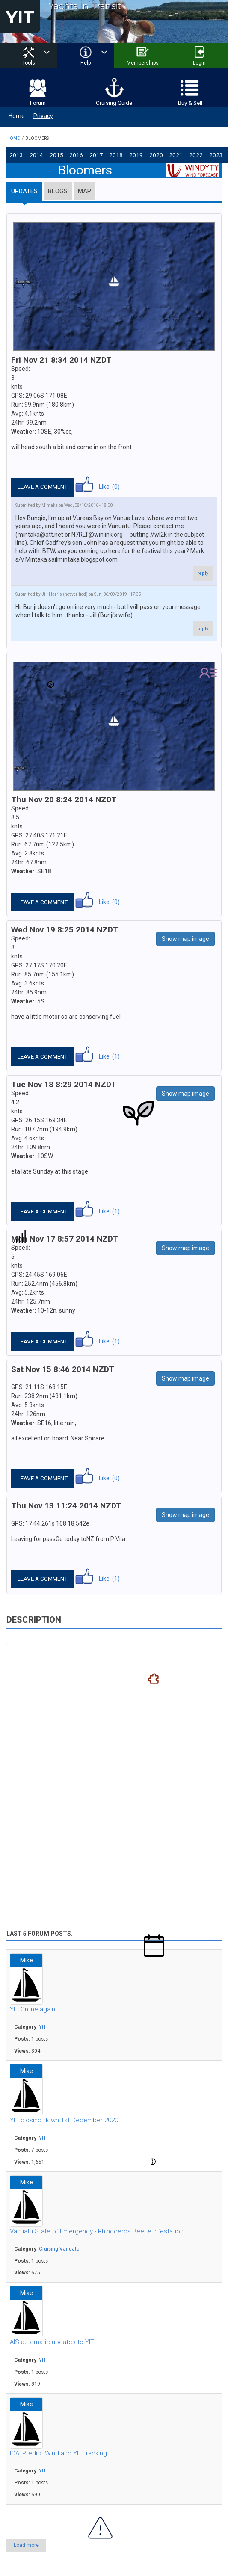  I want to click on indicates a warning or caution state, so click(100, 2528).